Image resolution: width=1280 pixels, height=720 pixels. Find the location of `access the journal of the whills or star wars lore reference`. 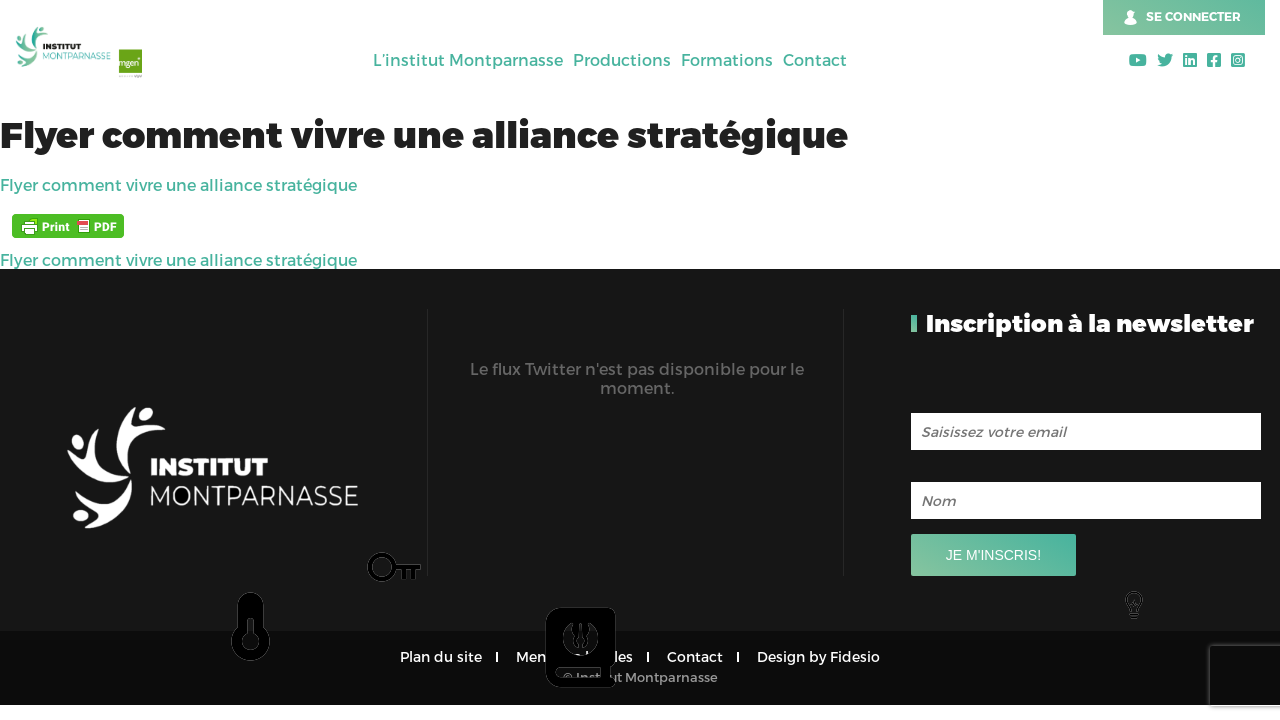

access the journal of the whills or star wars lore reference is located at coordinates (580, 647).